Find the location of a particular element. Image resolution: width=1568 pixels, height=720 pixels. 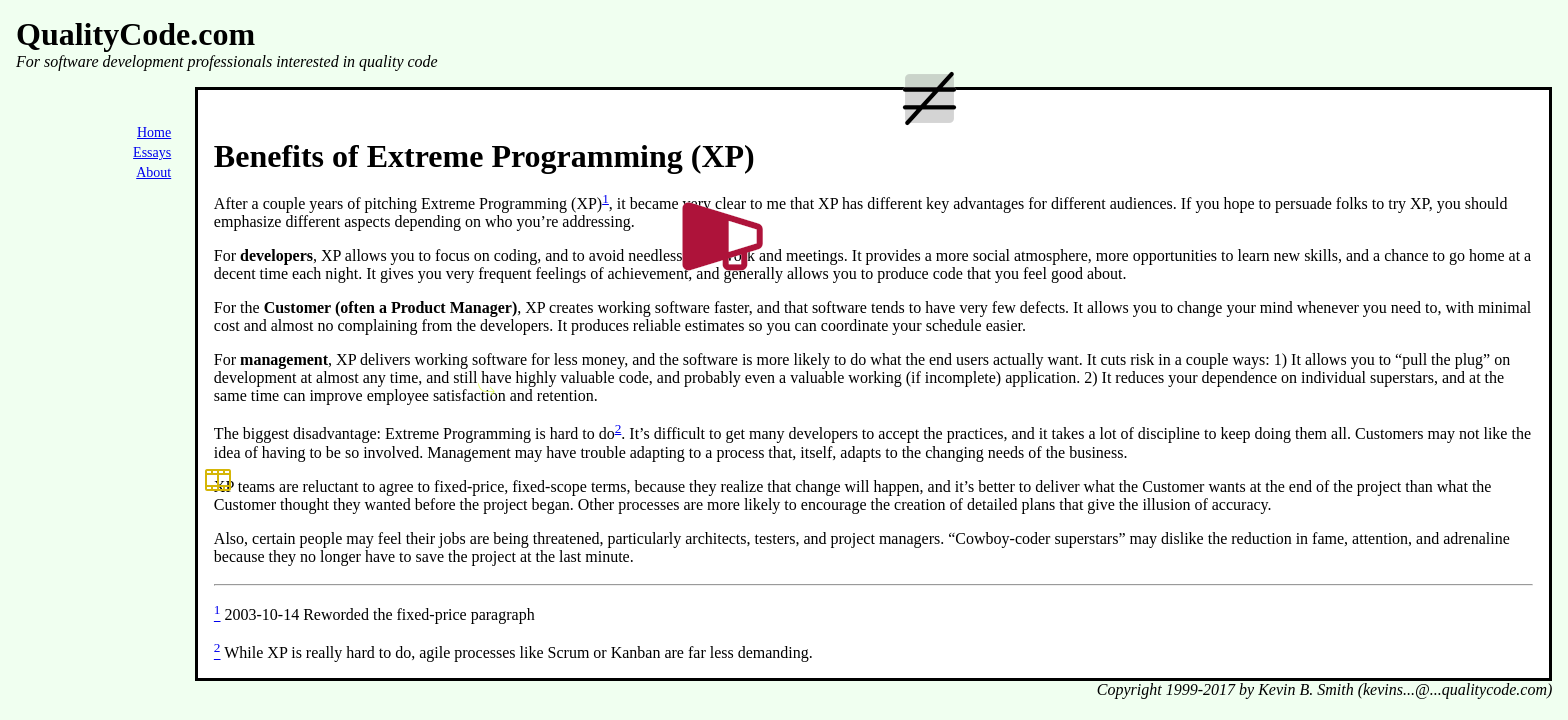

view video or film content is located at coordinates (218, 480).